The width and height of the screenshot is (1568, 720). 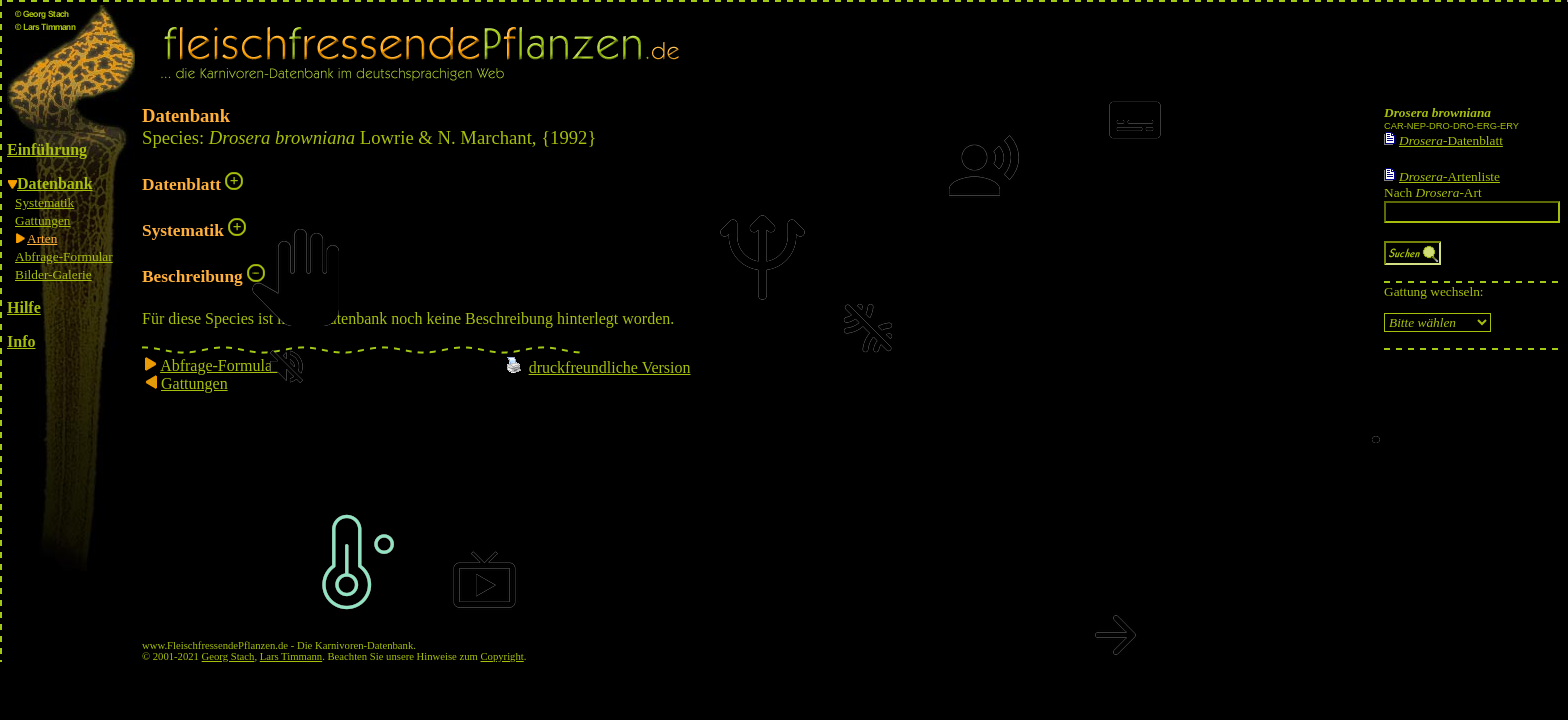 I want to click on navigate to the next page or step, so click(x=1116, y=635).